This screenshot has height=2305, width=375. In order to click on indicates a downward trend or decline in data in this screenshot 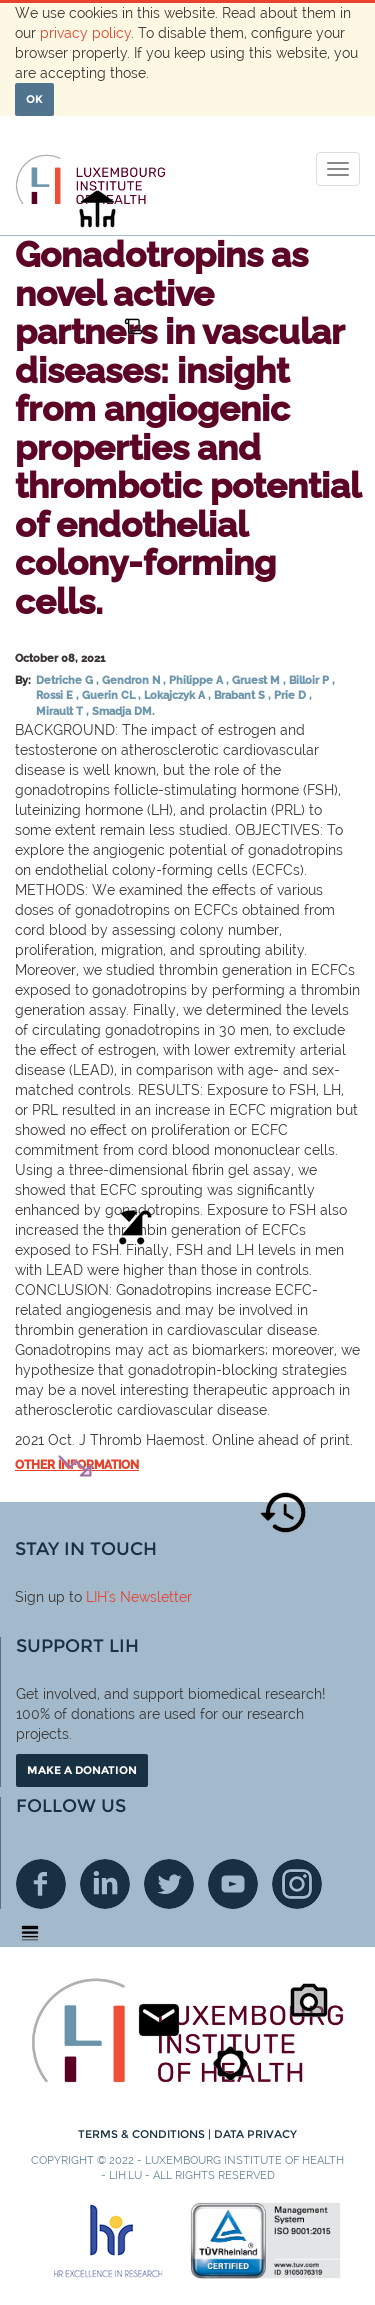, I will do `click(75, 1466)`.